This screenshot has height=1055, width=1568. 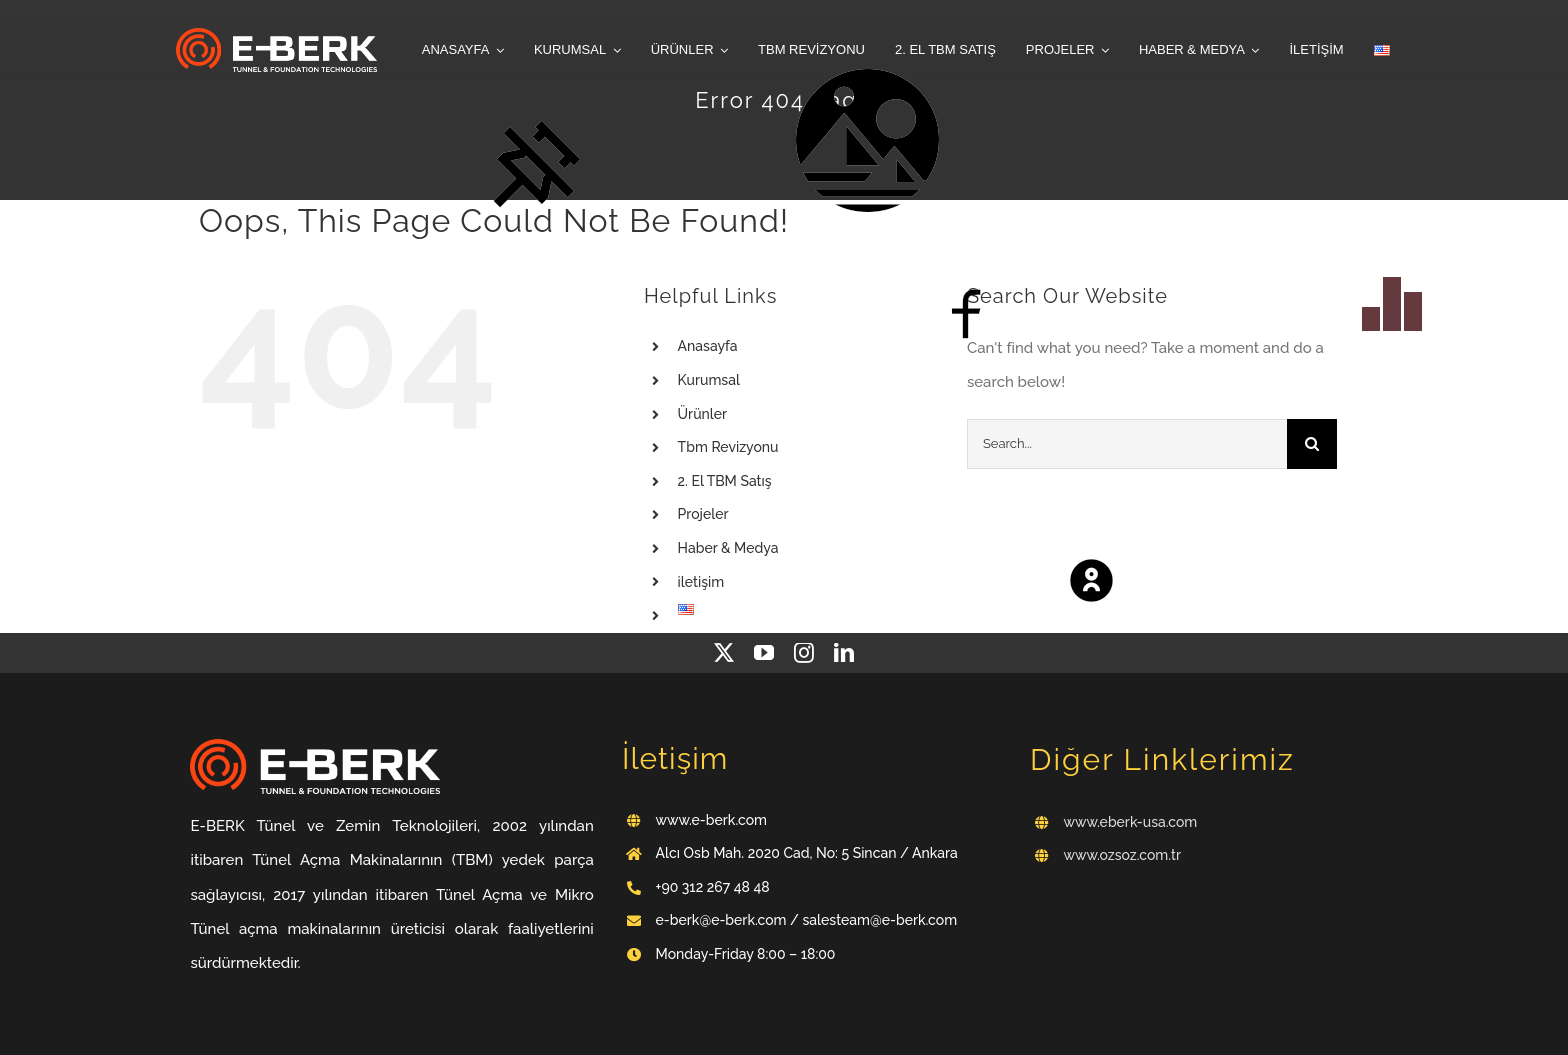 I want to click on unpin a saved location, so click(x=533, y=167).